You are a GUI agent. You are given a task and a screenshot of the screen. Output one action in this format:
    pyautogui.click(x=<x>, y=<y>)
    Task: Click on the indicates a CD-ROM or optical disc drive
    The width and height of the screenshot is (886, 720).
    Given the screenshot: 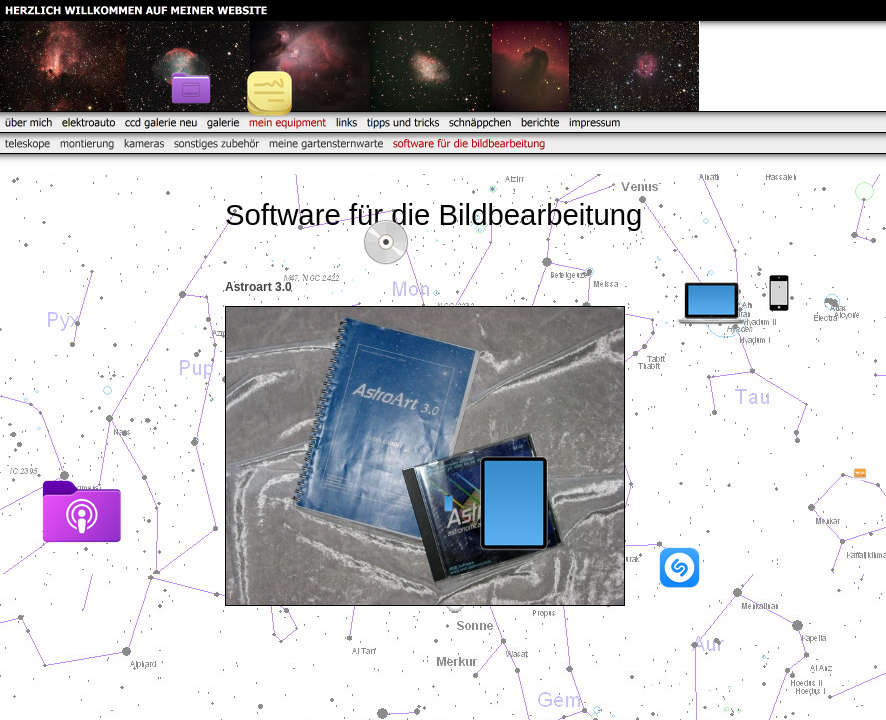 What is the action you would take?
    pyautogui.click(x=386, y=242)
    